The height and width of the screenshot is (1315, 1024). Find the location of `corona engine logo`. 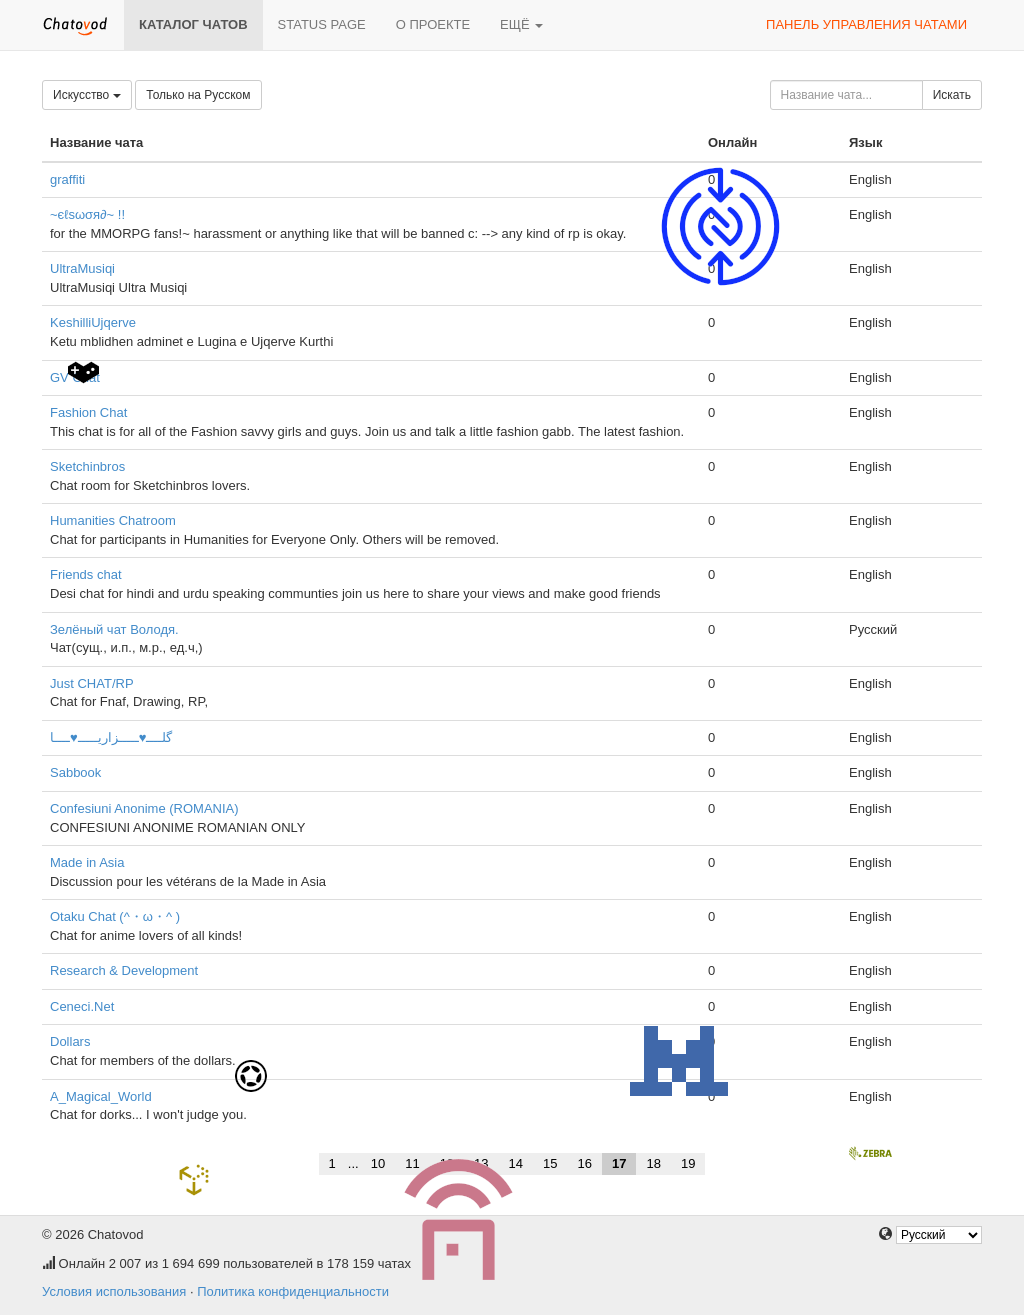

corona engine logo is located at coordinates (251, 1076).